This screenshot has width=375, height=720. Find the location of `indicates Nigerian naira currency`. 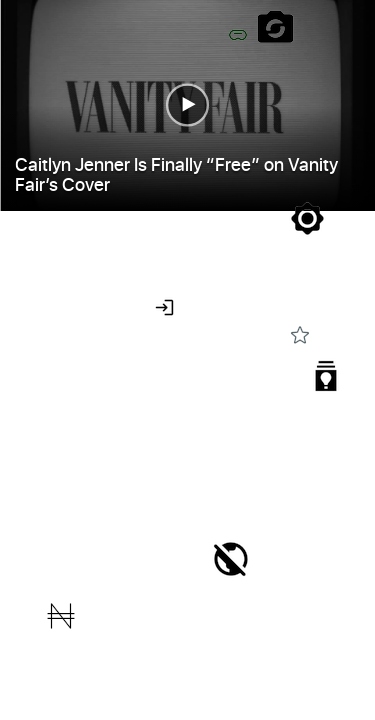

indicates Nigerian naira currency is located at coordinates (61, 616).